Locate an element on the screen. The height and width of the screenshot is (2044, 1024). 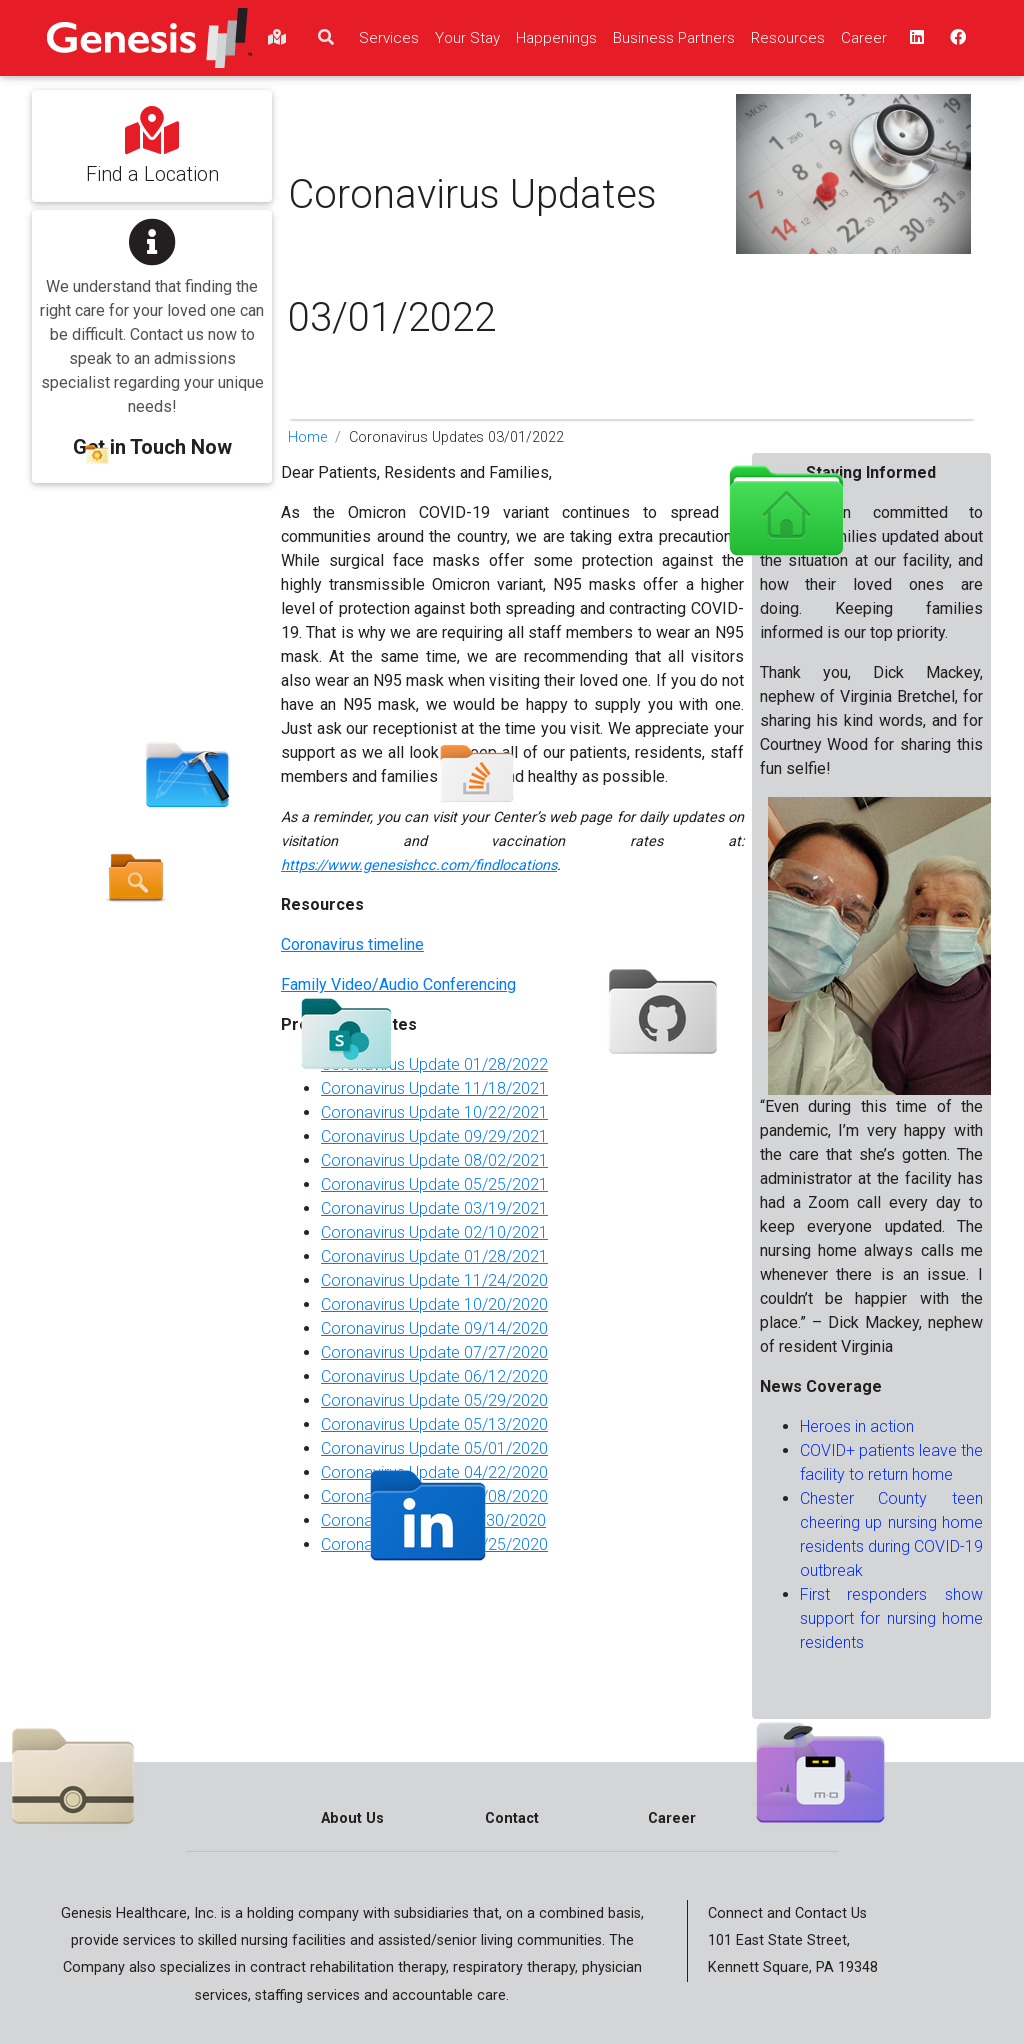
open your home folder is located at coordinates (786, 510).